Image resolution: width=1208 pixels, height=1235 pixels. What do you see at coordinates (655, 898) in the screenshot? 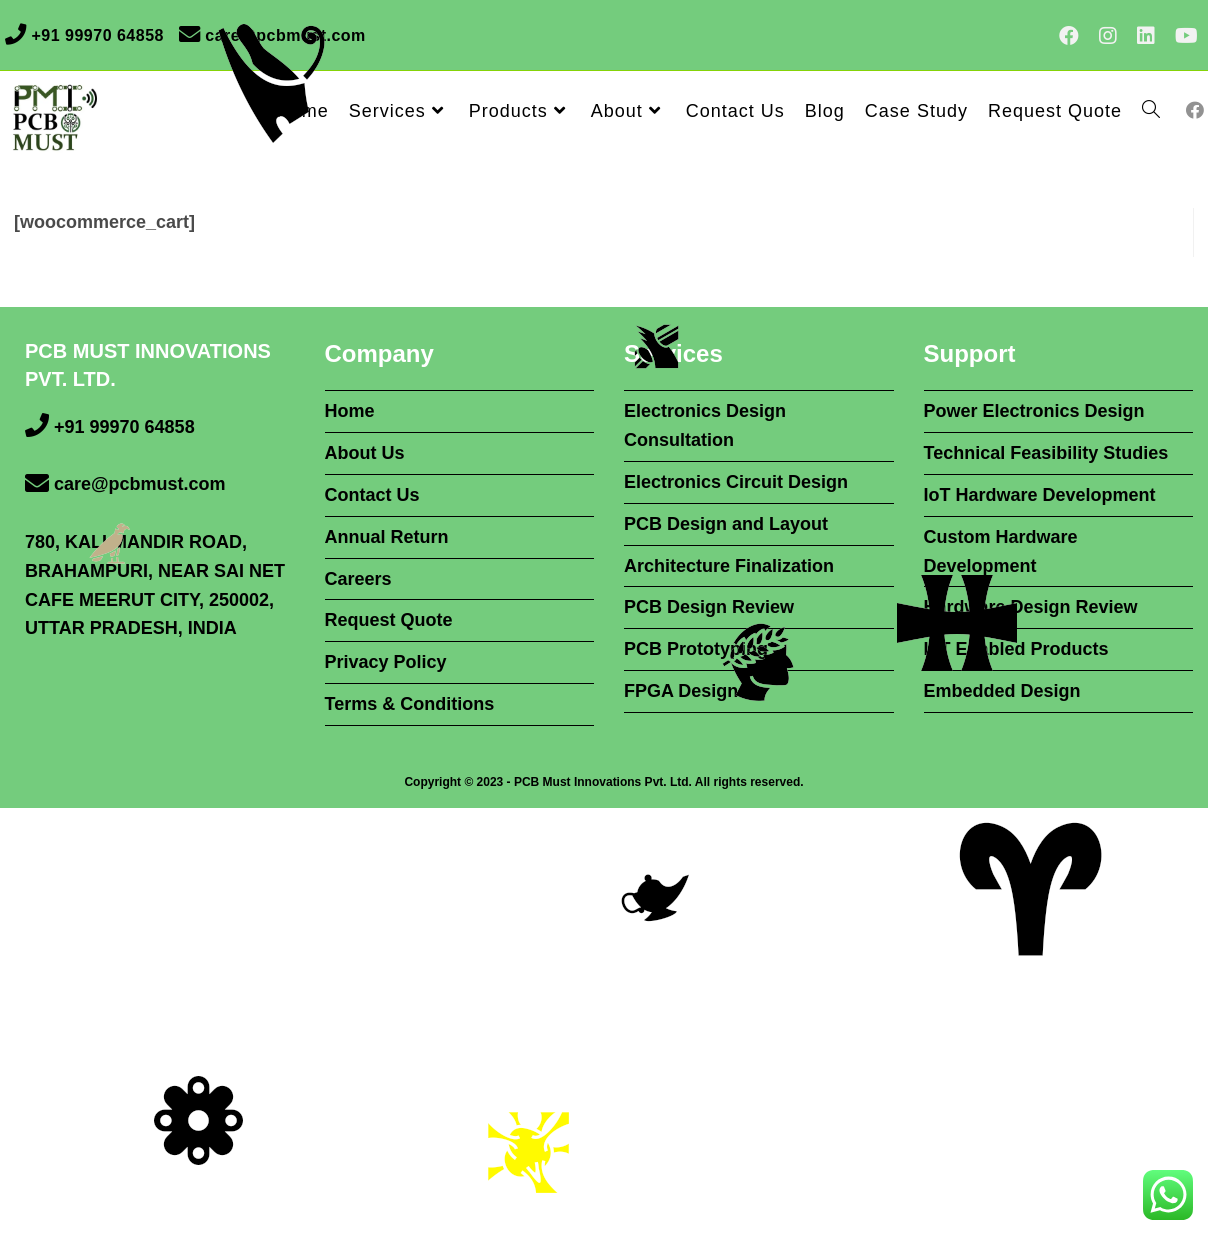
I see `access wish or bonus features` at bounding box center [655, 898].